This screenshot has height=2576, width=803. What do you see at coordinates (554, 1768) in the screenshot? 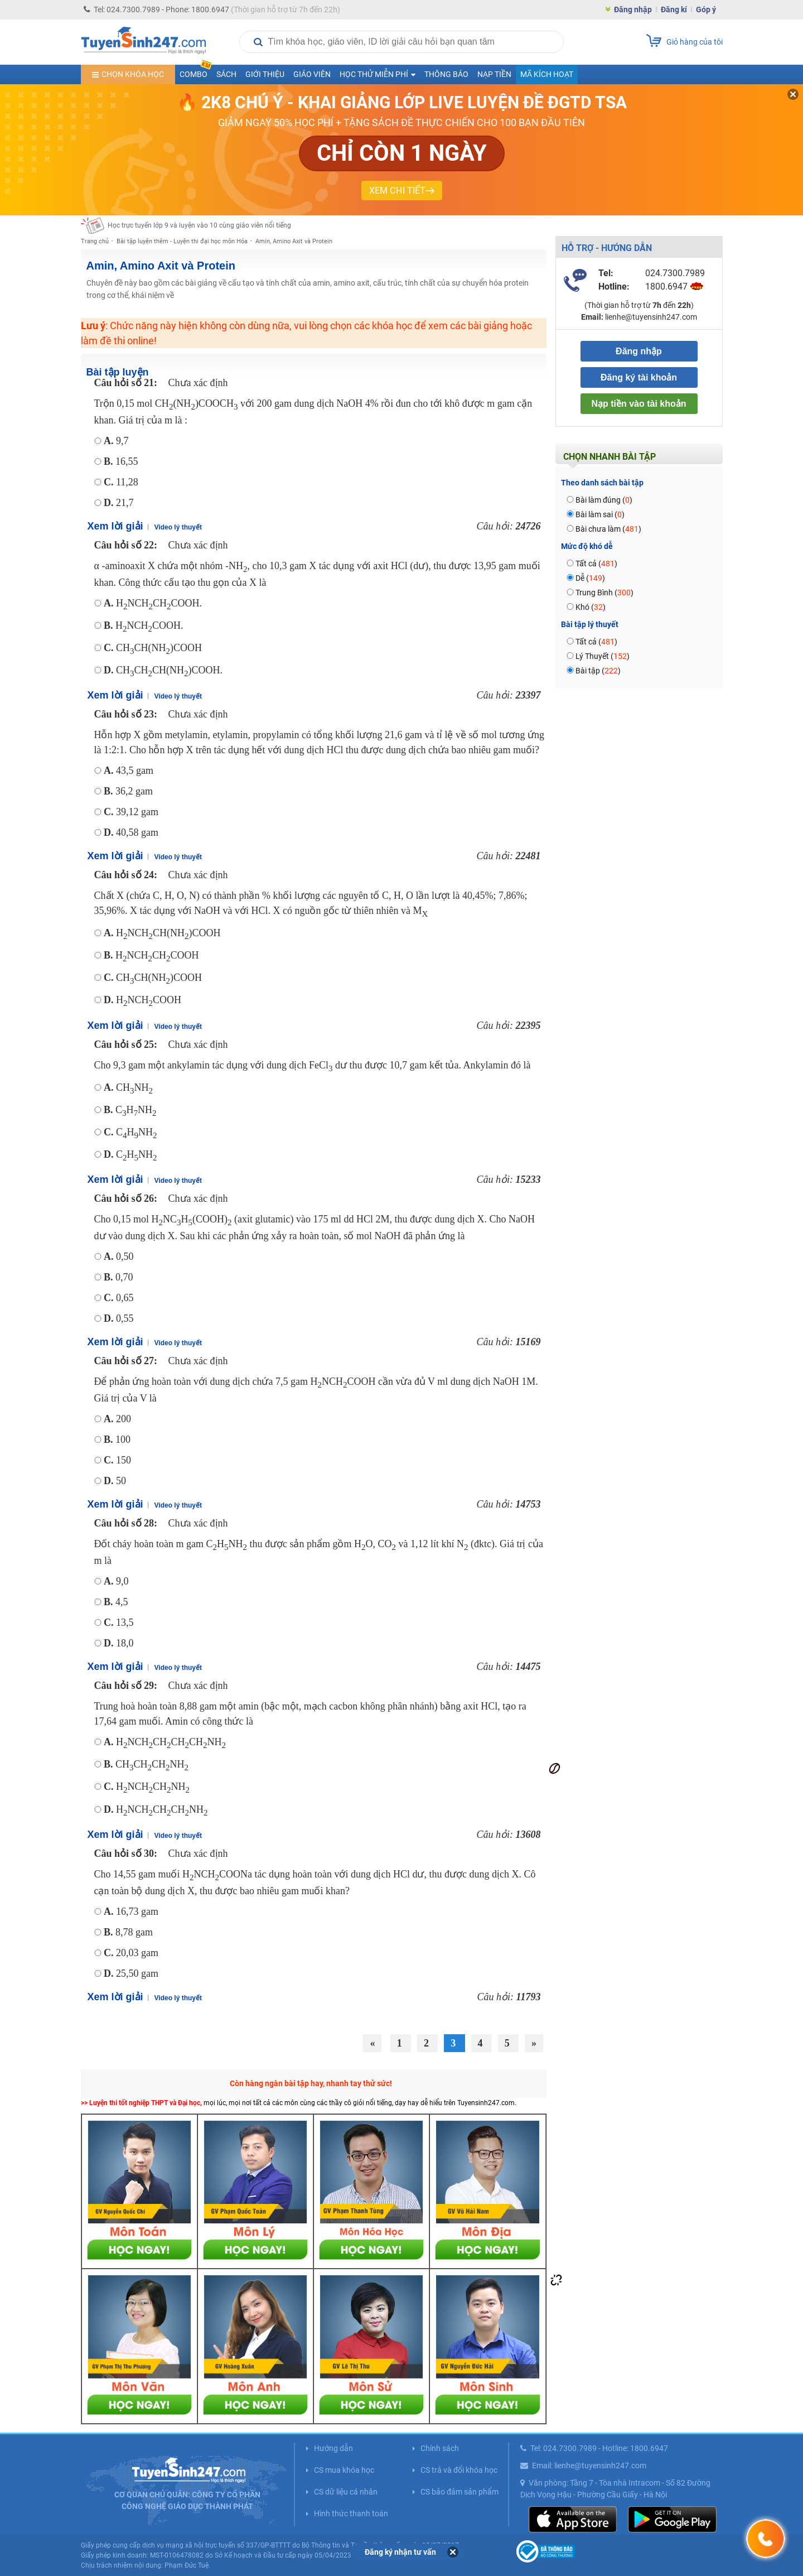
I see `browse coffee shop locations` at bounding box center [554, 1768].